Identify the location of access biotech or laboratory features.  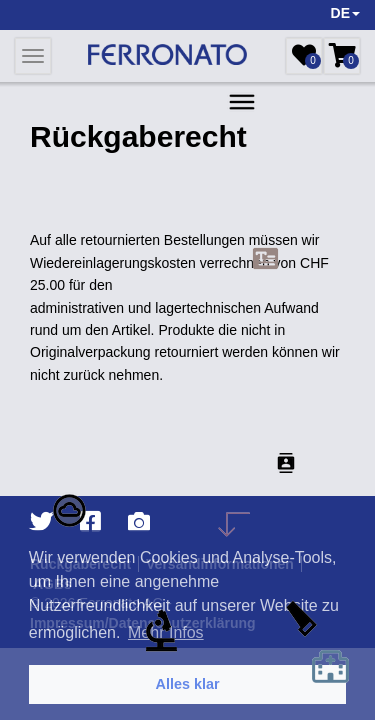
(161, 631).